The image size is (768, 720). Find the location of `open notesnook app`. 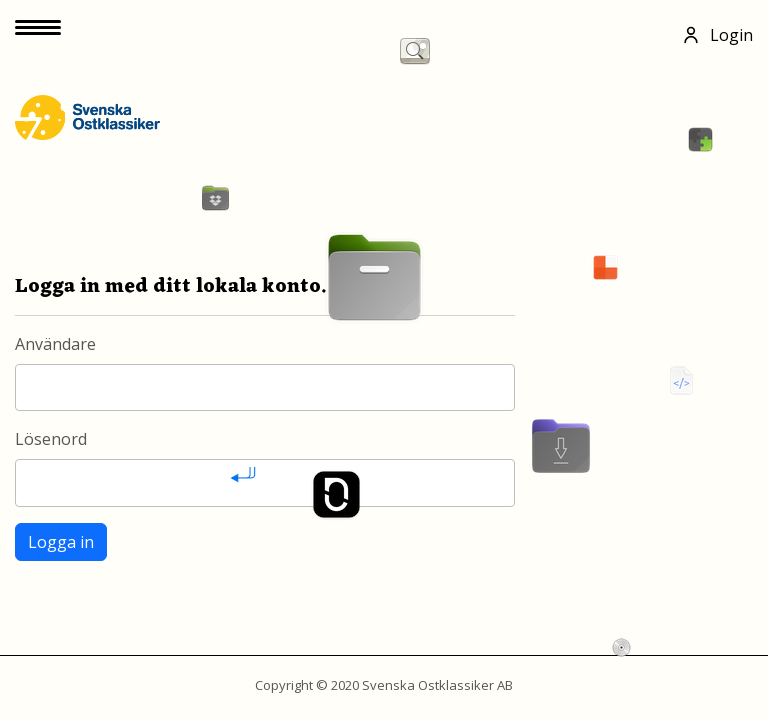

open notesnook app is located at coordinates (336, 494).